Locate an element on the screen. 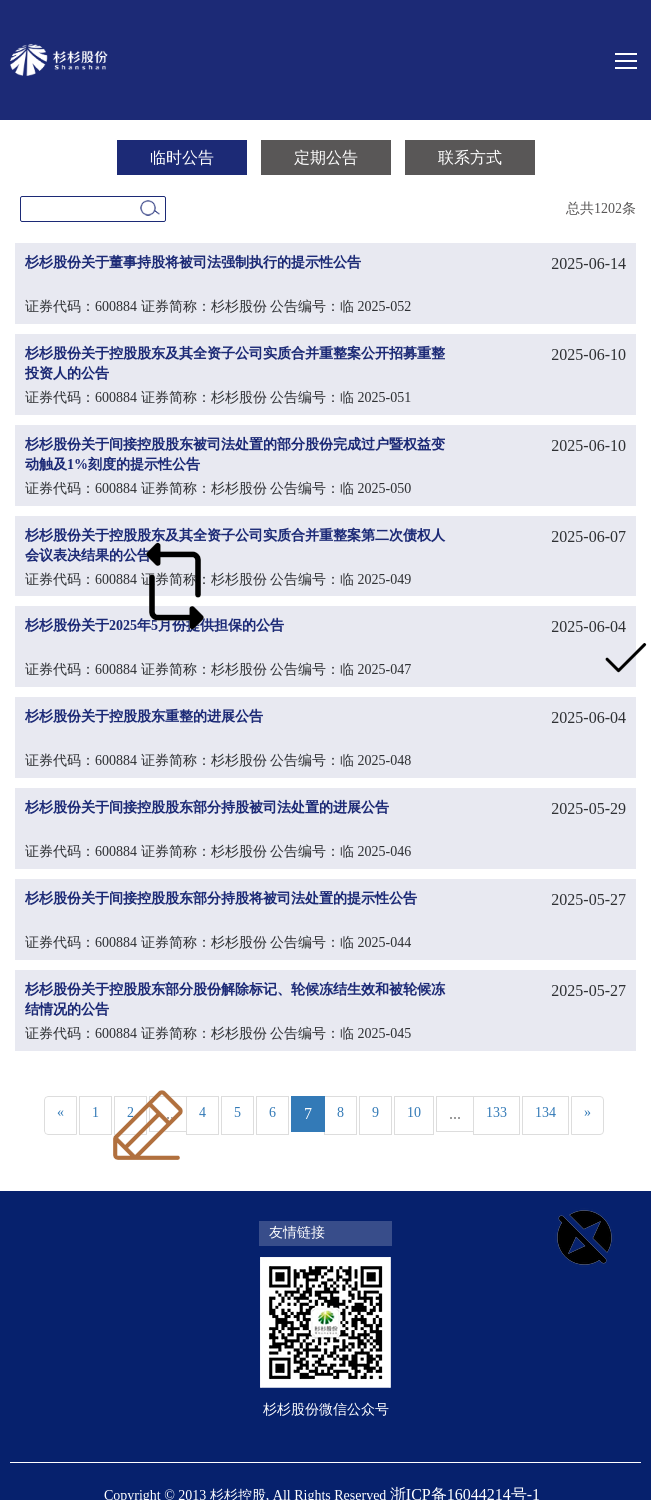  edit text or content is located at coordinates (146, 1126).